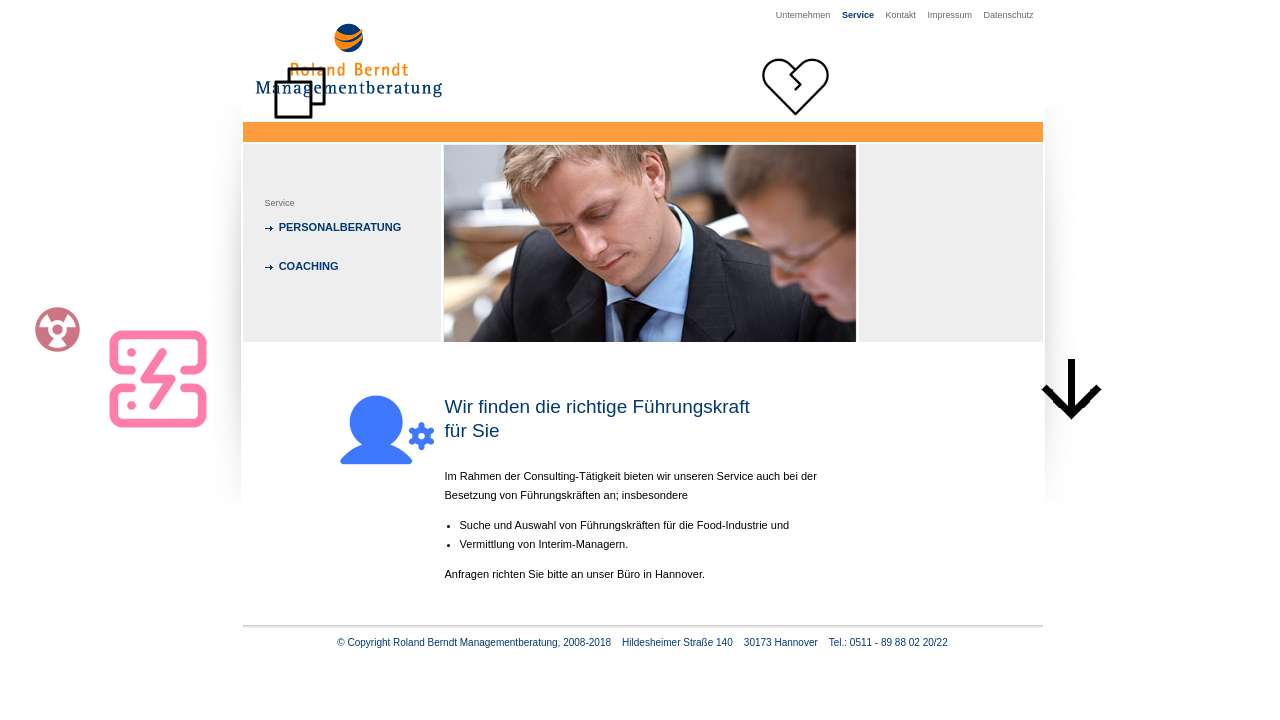 This screenshot has width=1280, height=720. Describe the element at coordinates (57, 329) in the screenshot. I see `indicates radioactive or nuclear hazard warning` at that location.